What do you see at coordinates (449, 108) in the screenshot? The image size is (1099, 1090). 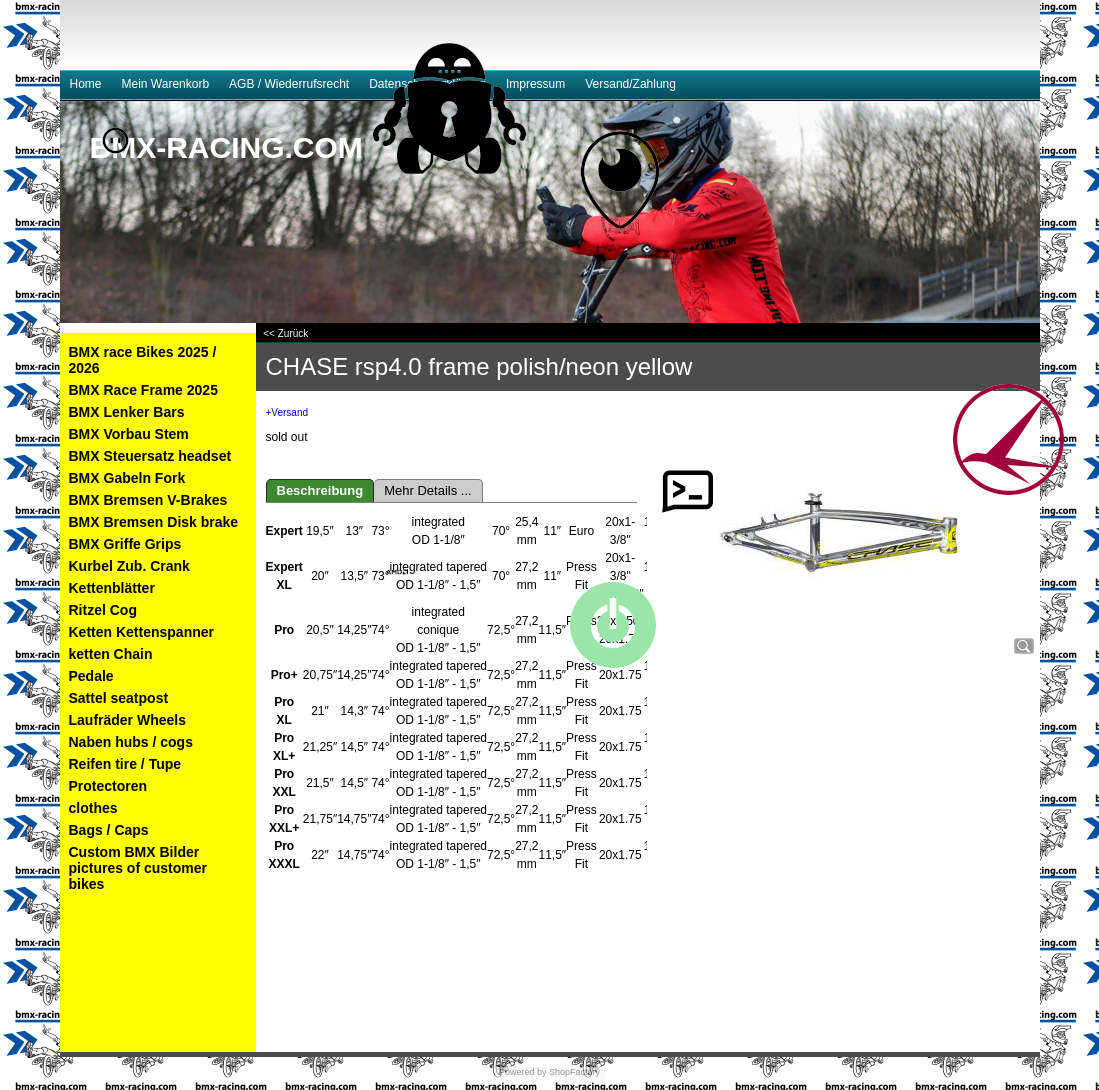 I see `open cryptomator encryption app` at bounding box center [449, 108].